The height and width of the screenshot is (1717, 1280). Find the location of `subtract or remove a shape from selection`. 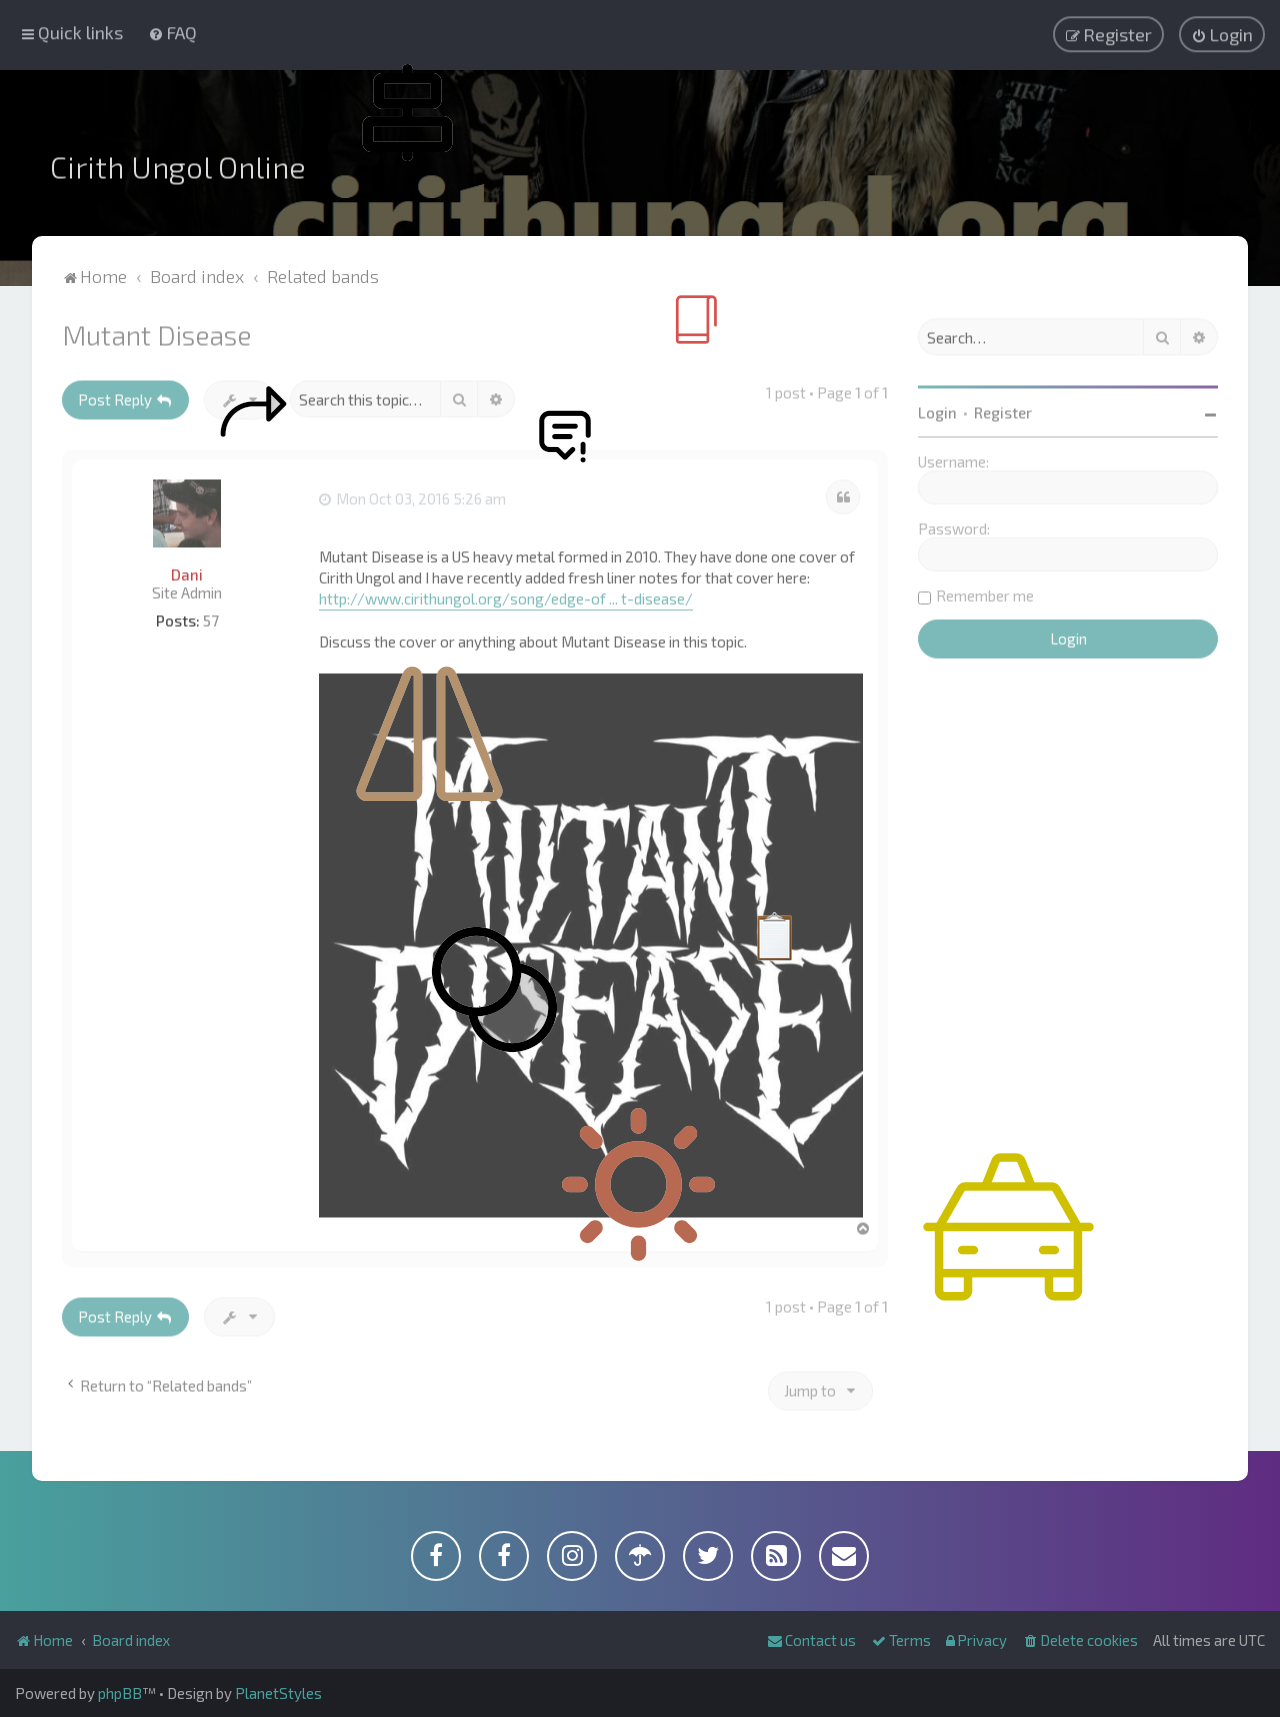

subtract or remove a shape from selection is located at coordinates (494, 989).